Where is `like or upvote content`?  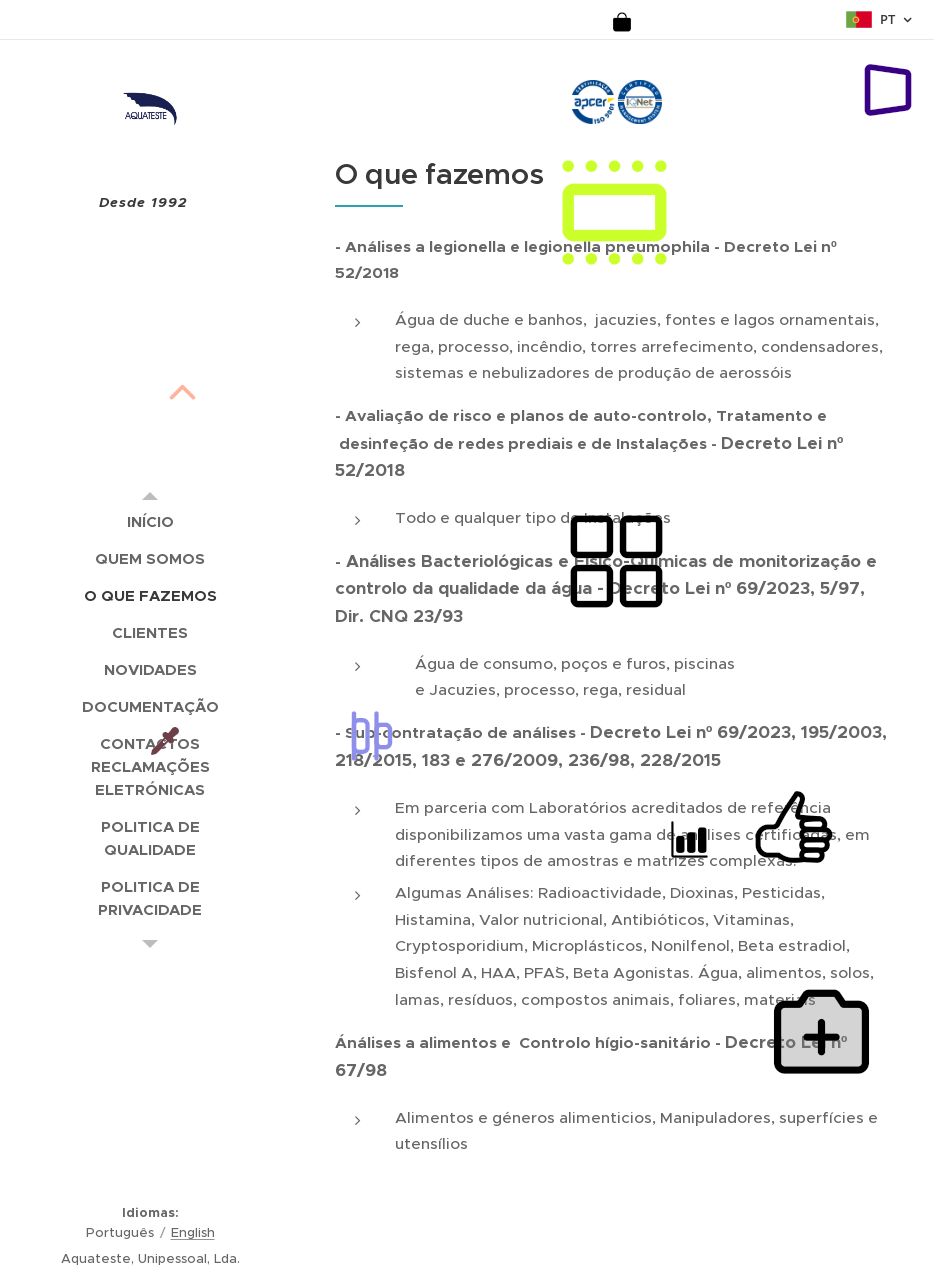 like or upvote content is located at coordinates (794, 827).